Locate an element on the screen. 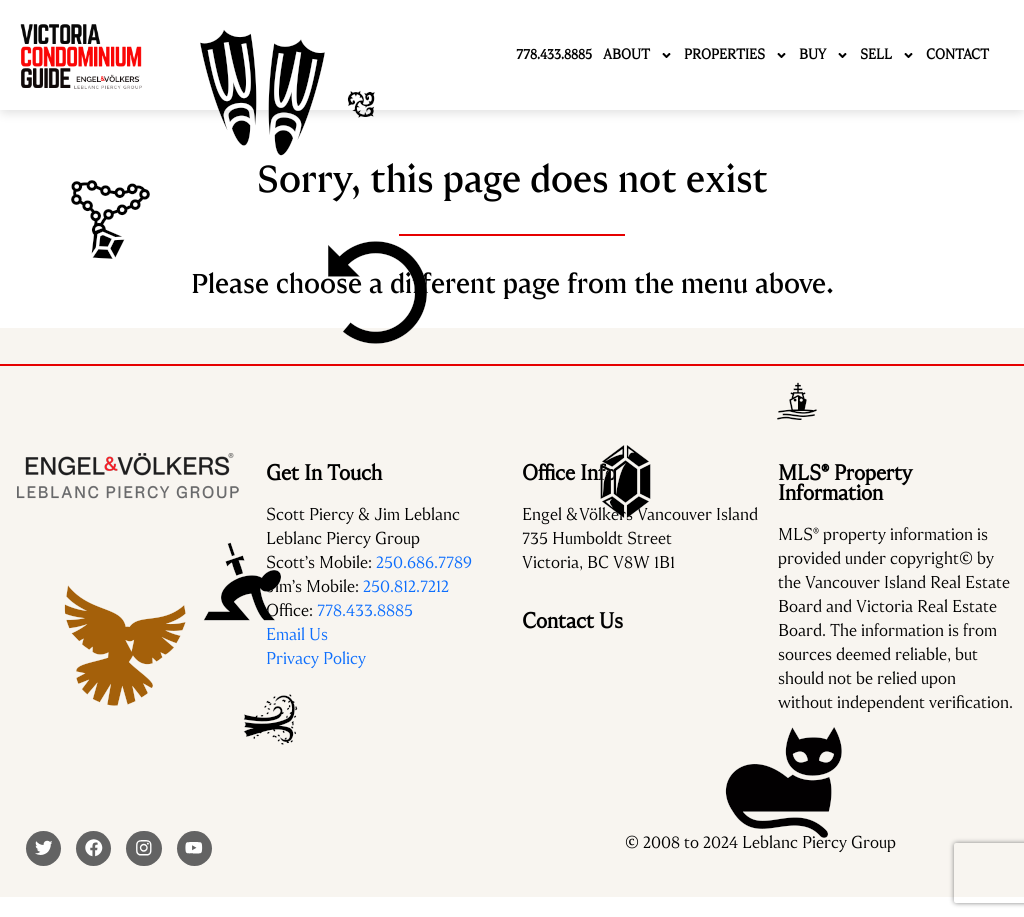 This screenshot has height=917, width=1024. view equipped jewelry or accessories is located at coordinates (110, 219).